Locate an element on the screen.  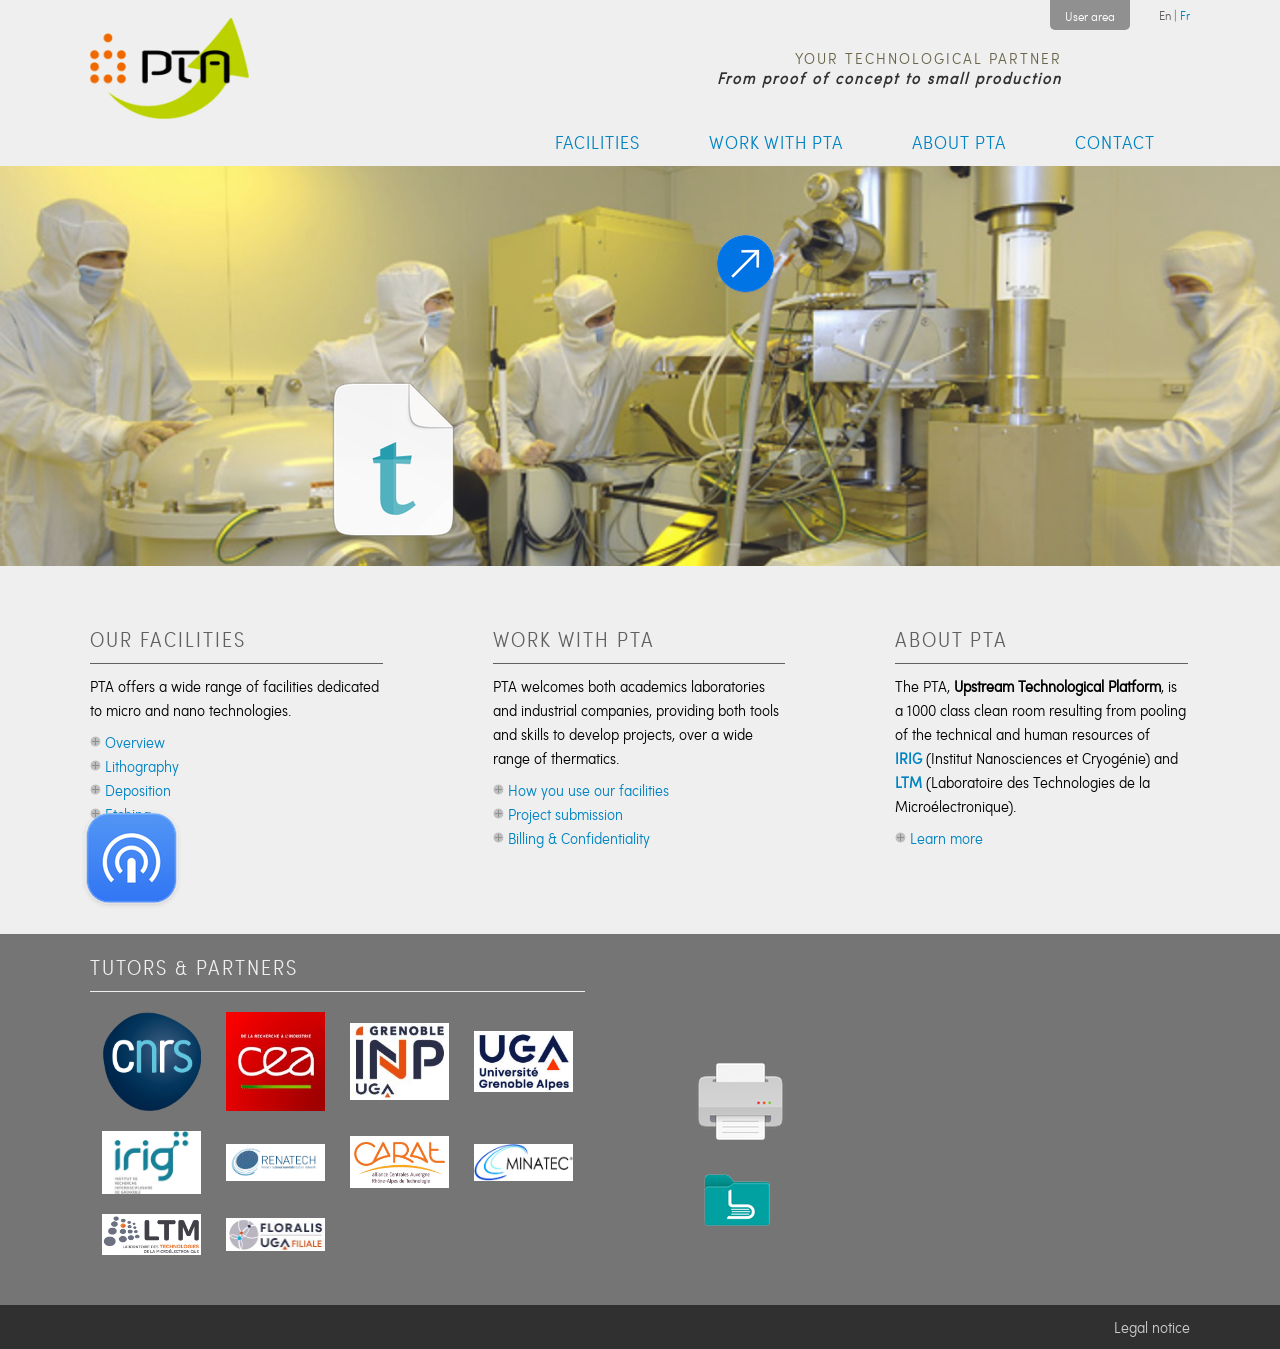
print the current document is located at coordinates (740, 1101).